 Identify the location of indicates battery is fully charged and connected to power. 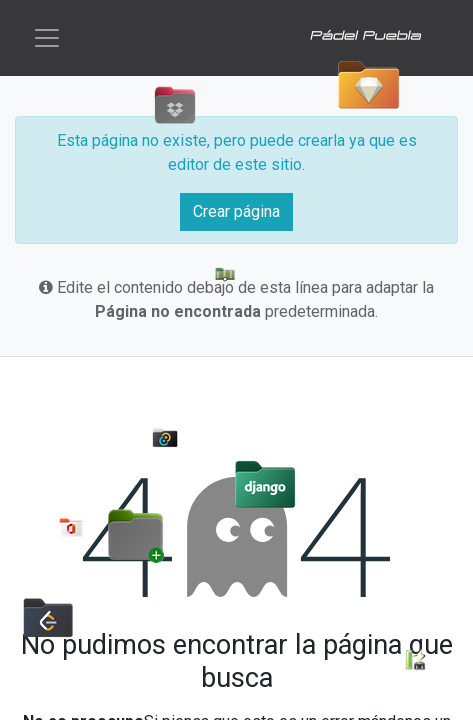
(414, 659).